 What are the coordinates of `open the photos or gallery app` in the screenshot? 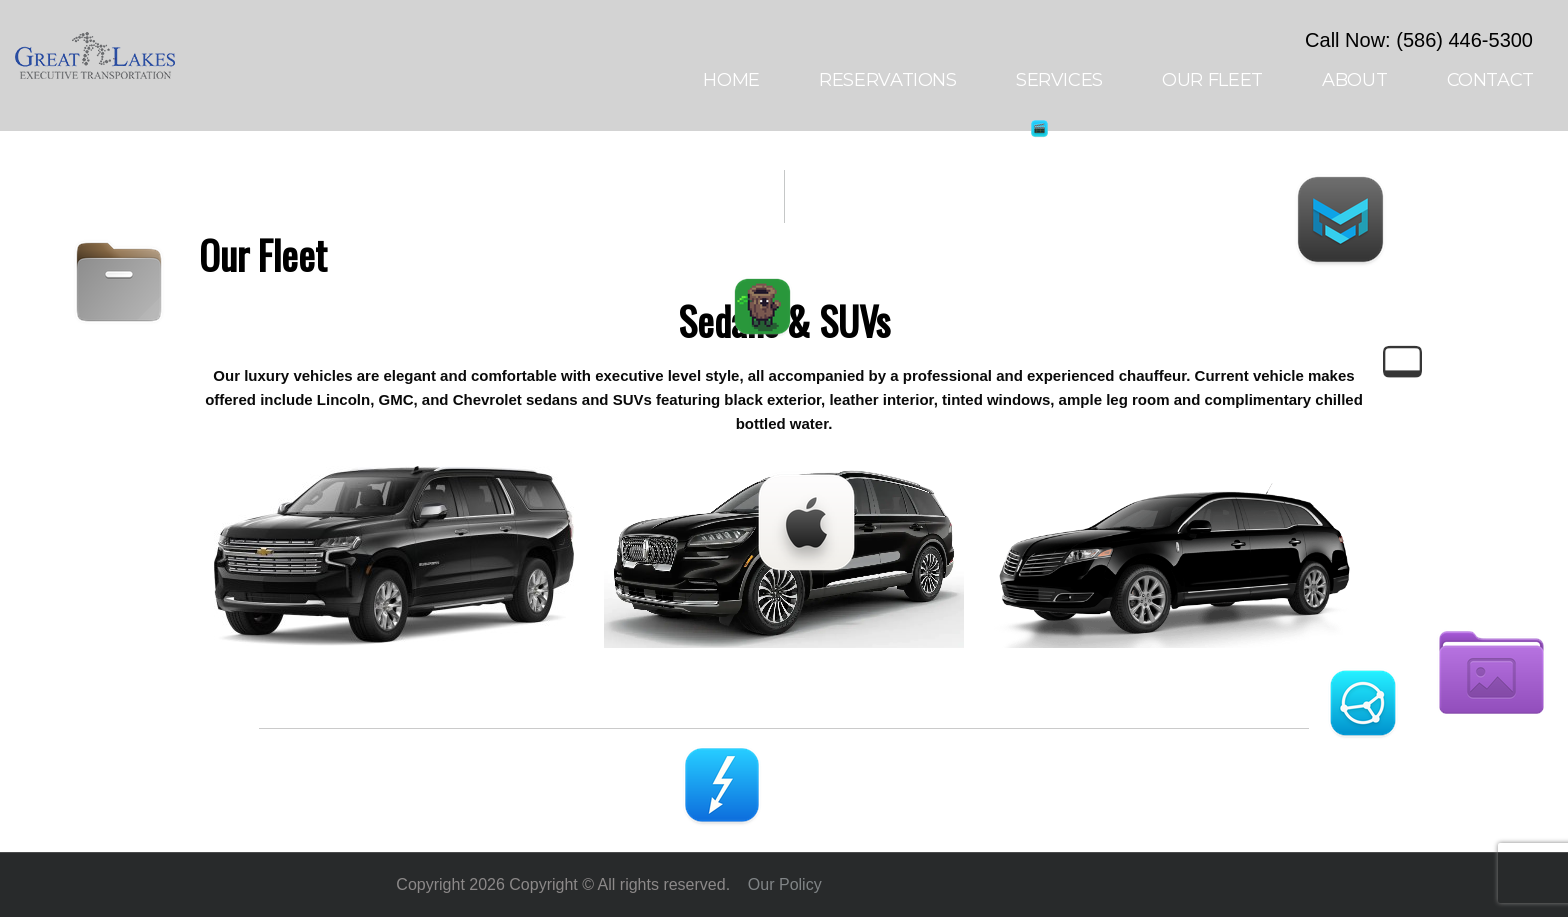 It's located at (1402, 360).